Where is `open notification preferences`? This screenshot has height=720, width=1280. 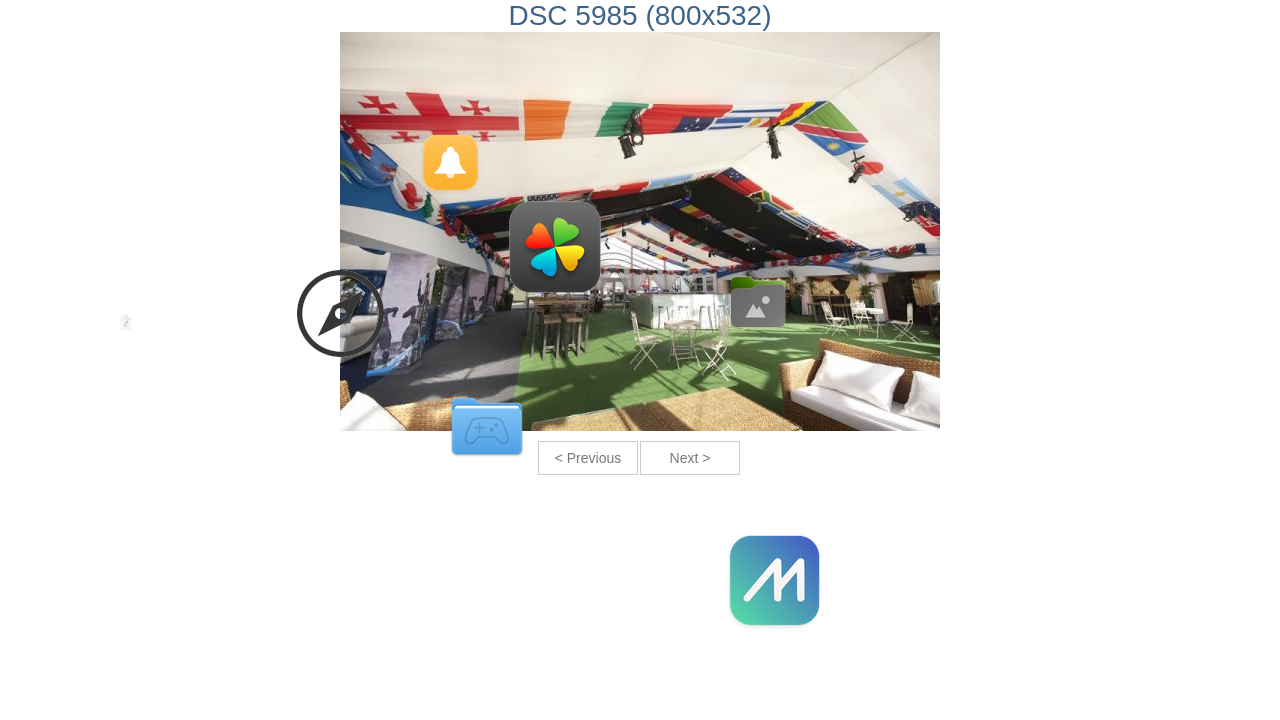 open notification preferences is located at coordinates (450, 163).